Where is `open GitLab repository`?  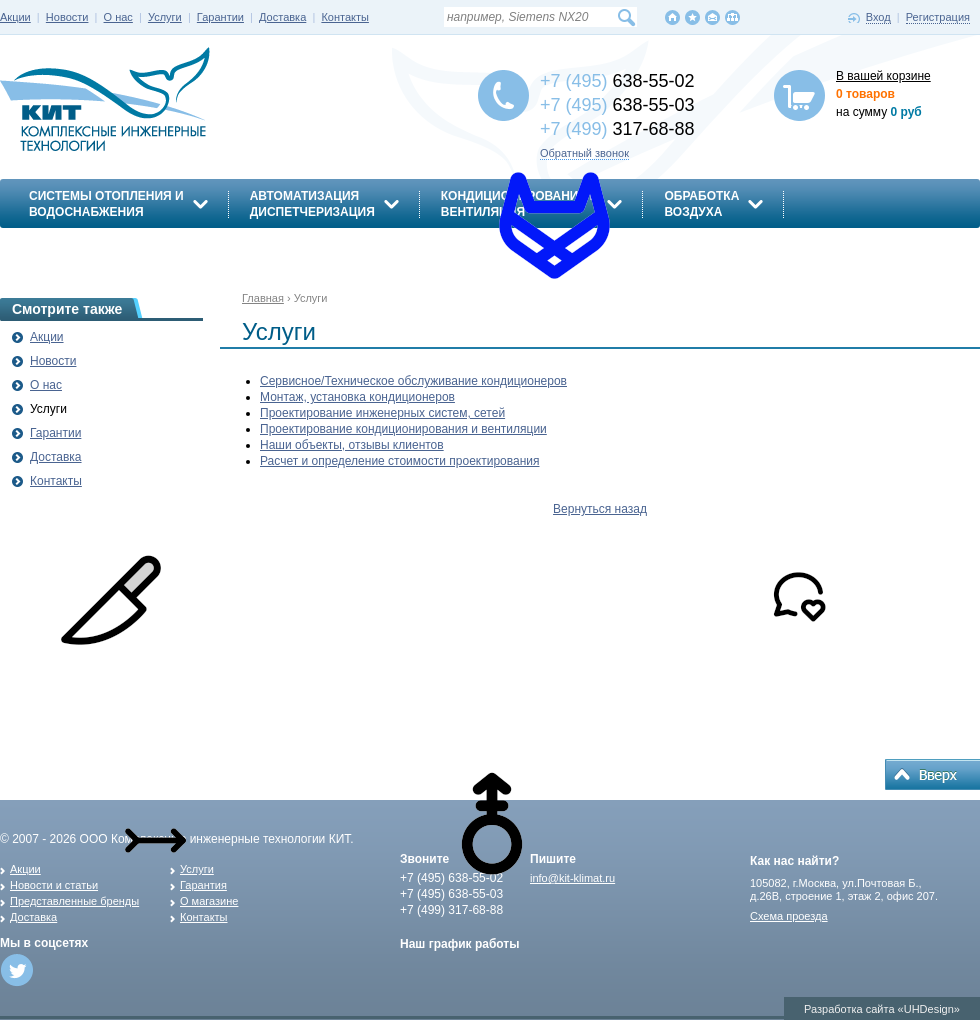 open GitLab repository is located at coordinates (554, 223).